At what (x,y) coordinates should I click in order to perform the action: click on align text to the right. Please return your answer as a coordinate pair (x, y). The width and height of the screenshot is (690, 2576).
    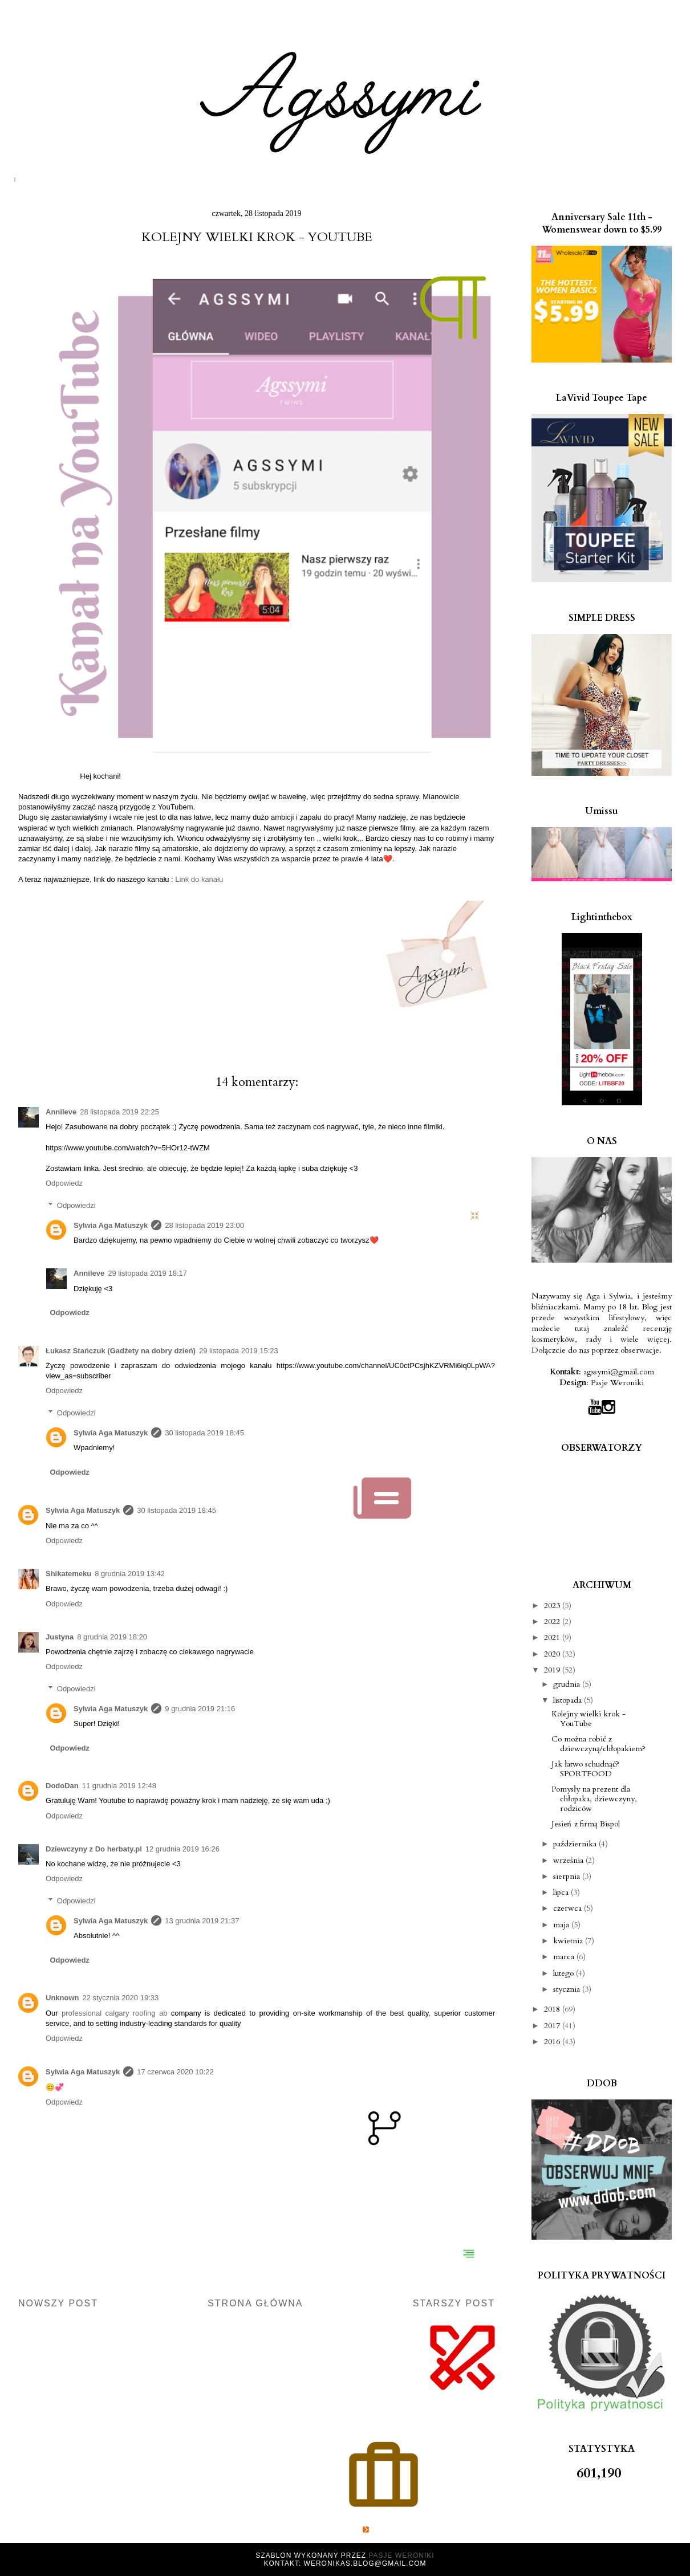
    Looking at the image, I should click on (469, 2254).